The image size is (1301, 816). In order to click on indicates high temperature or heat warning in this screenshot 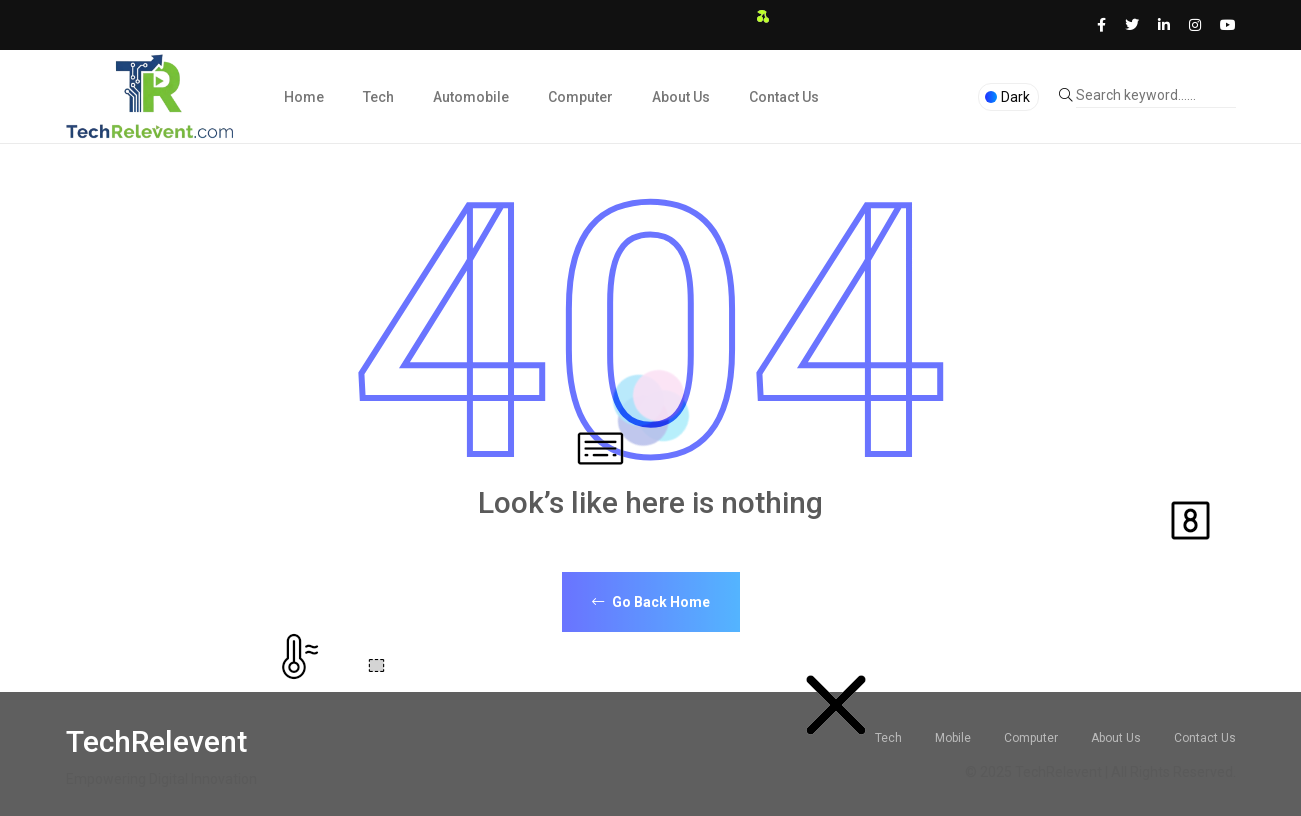, I will do `click(295, 656)`.